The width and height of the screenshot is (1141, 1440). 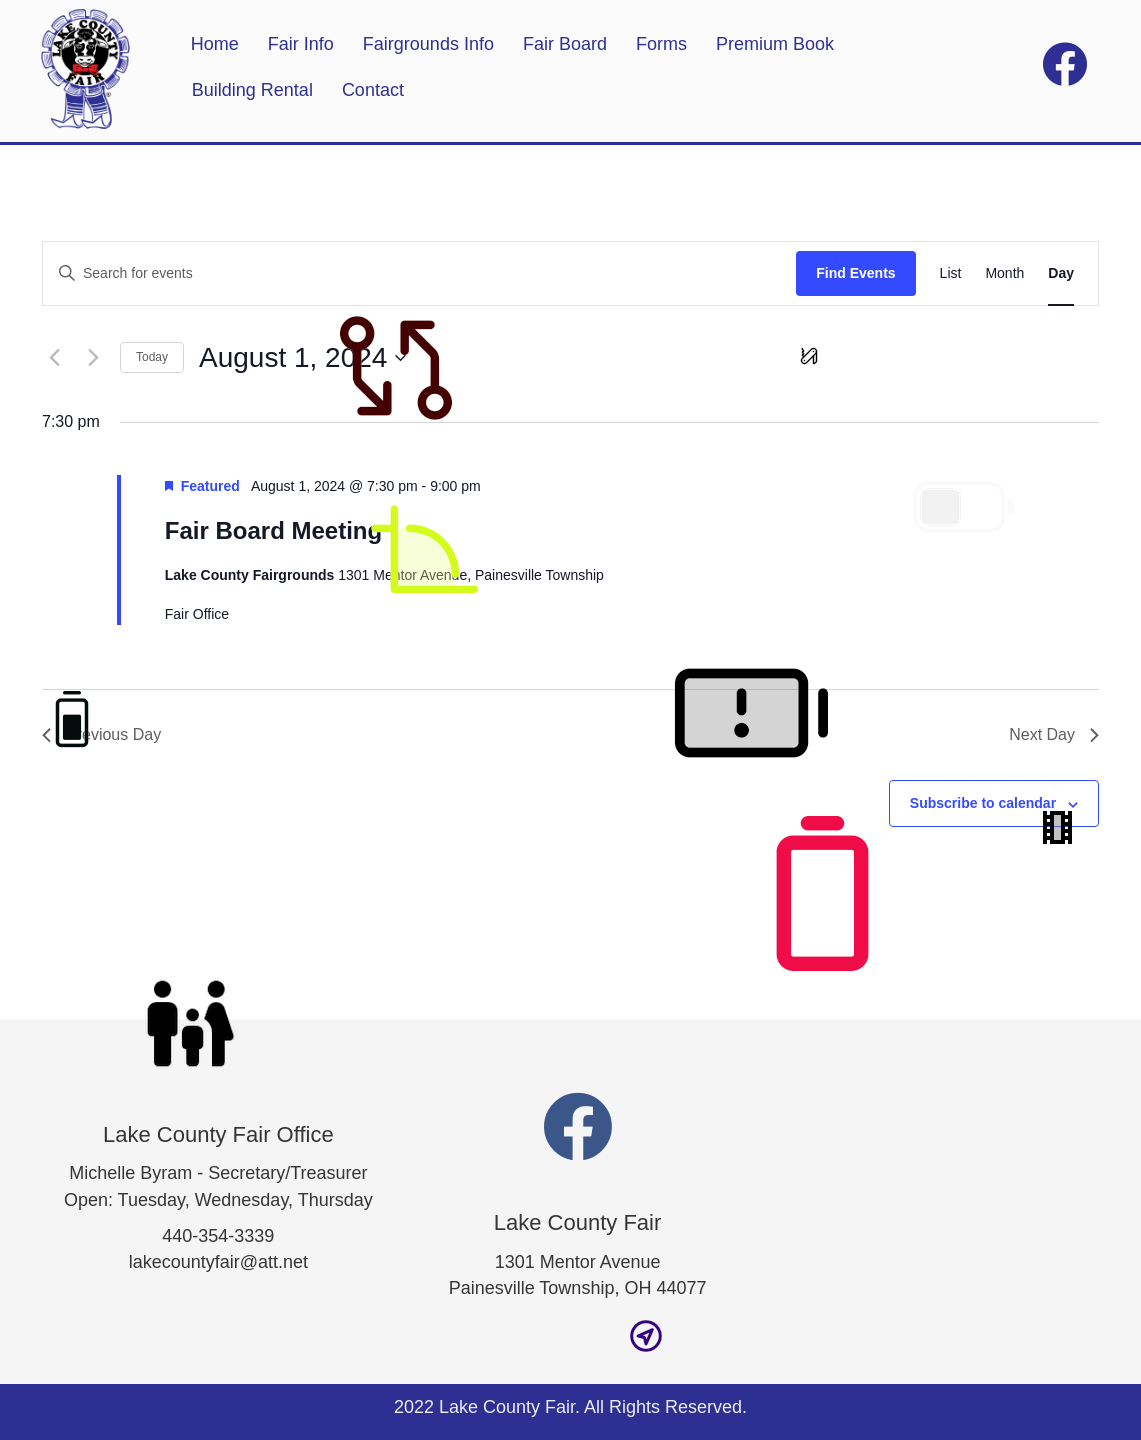 I want to click on measure or display angle between elements, so click(x=421, y=555).